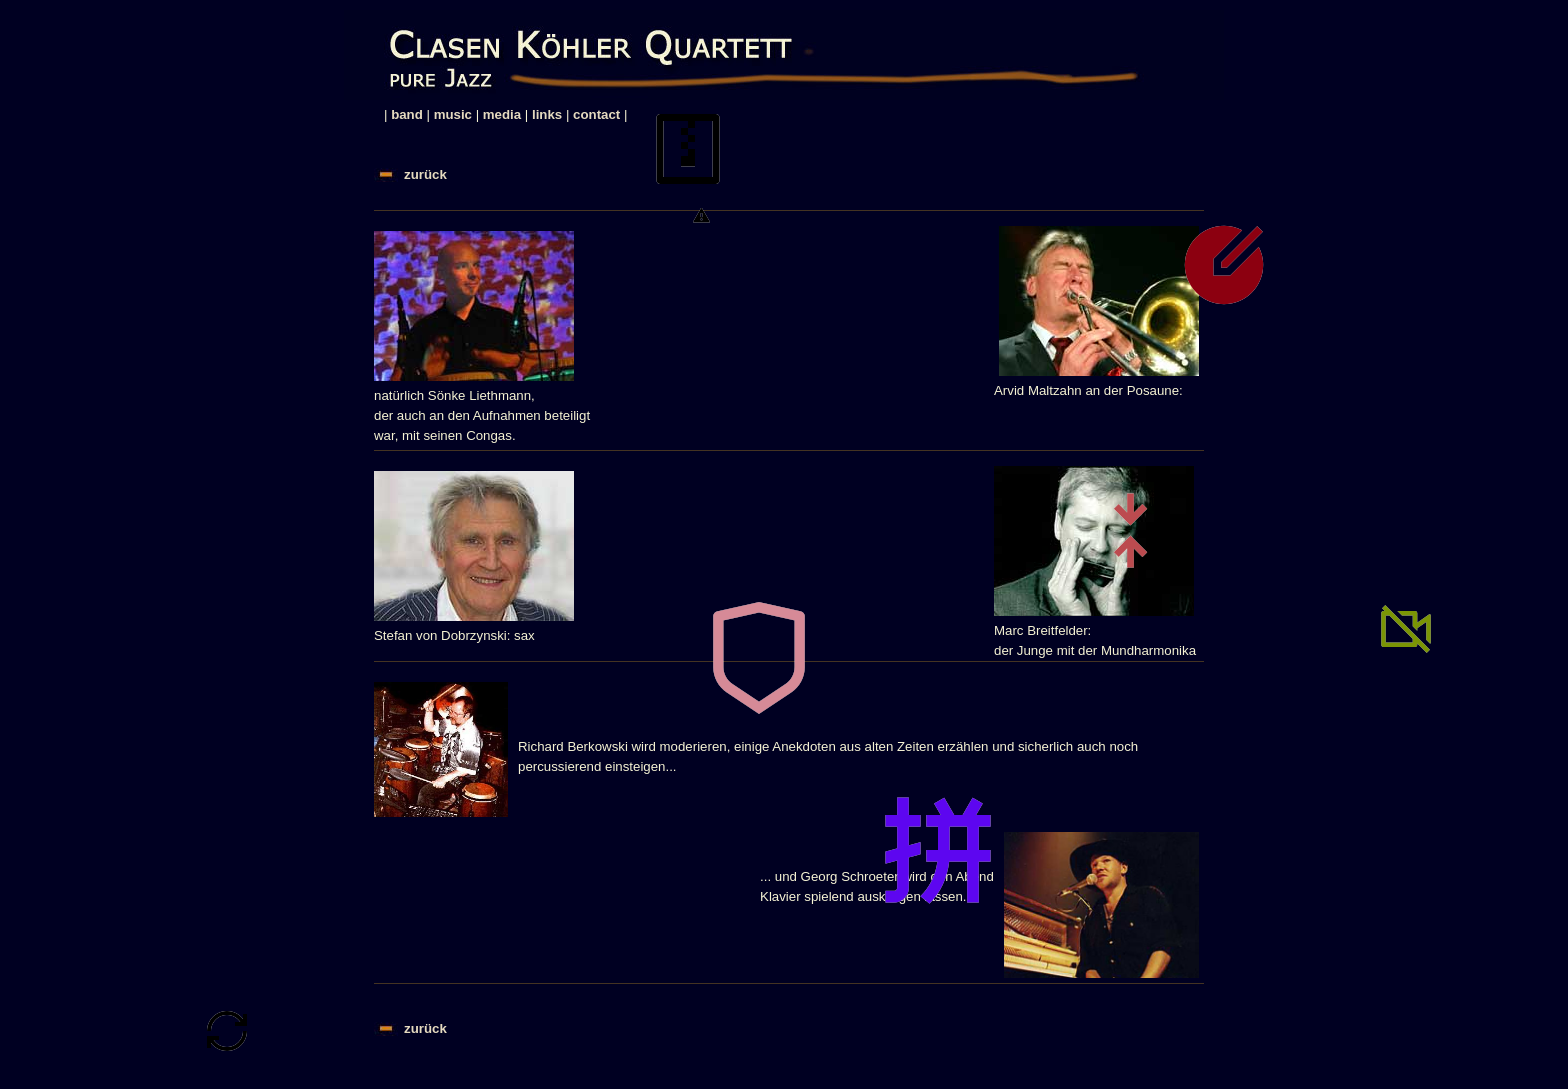  I want to click on collapse content vertically, so click(1130, 530).